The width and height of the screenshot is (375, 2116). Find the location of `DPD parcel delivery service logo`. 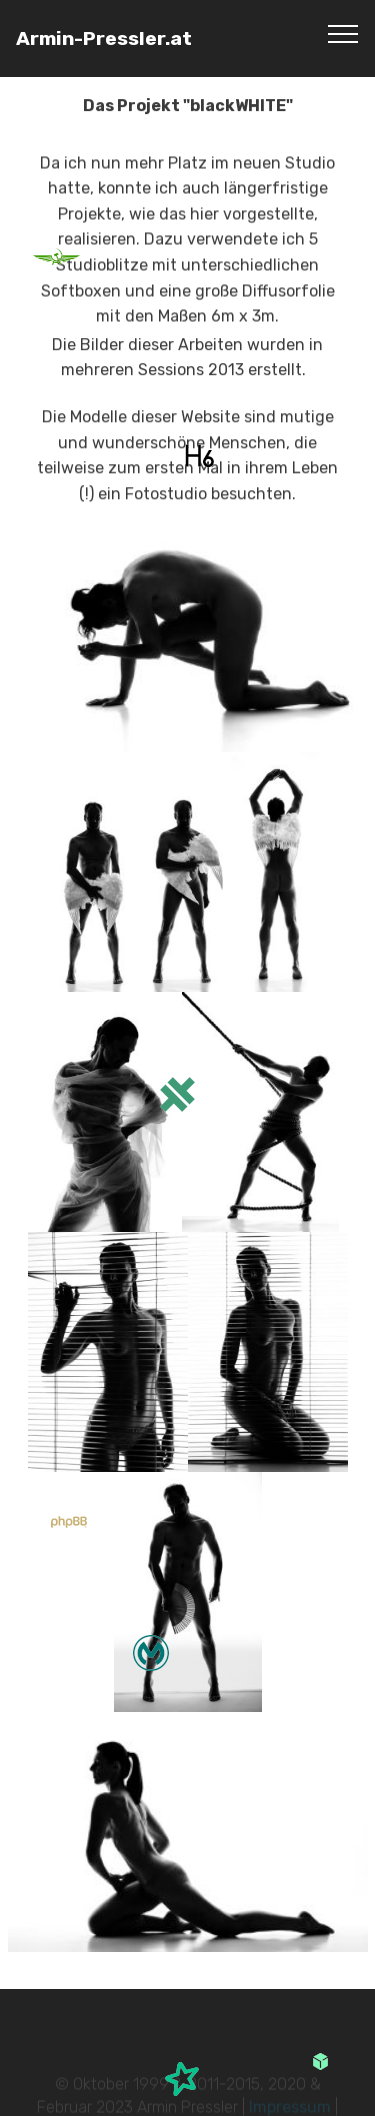

DPD parcel delivery service logo is located at coordinates (320, 2061).